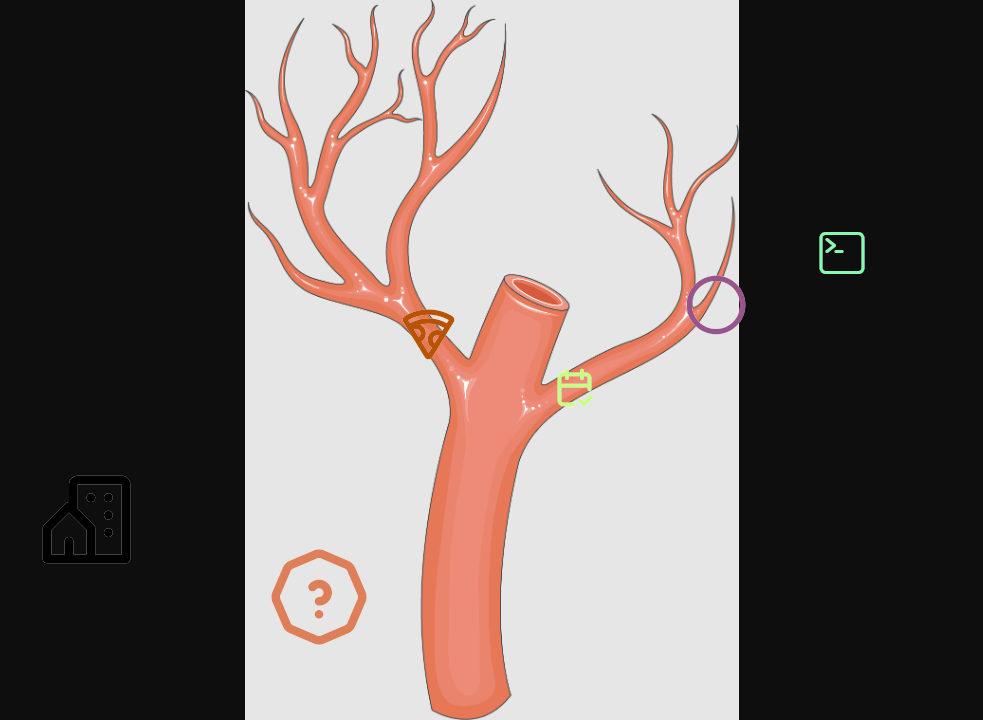  Describe the element at coordinates (842, 253) in the screenshot. I see `open the command line terminal` at that location.